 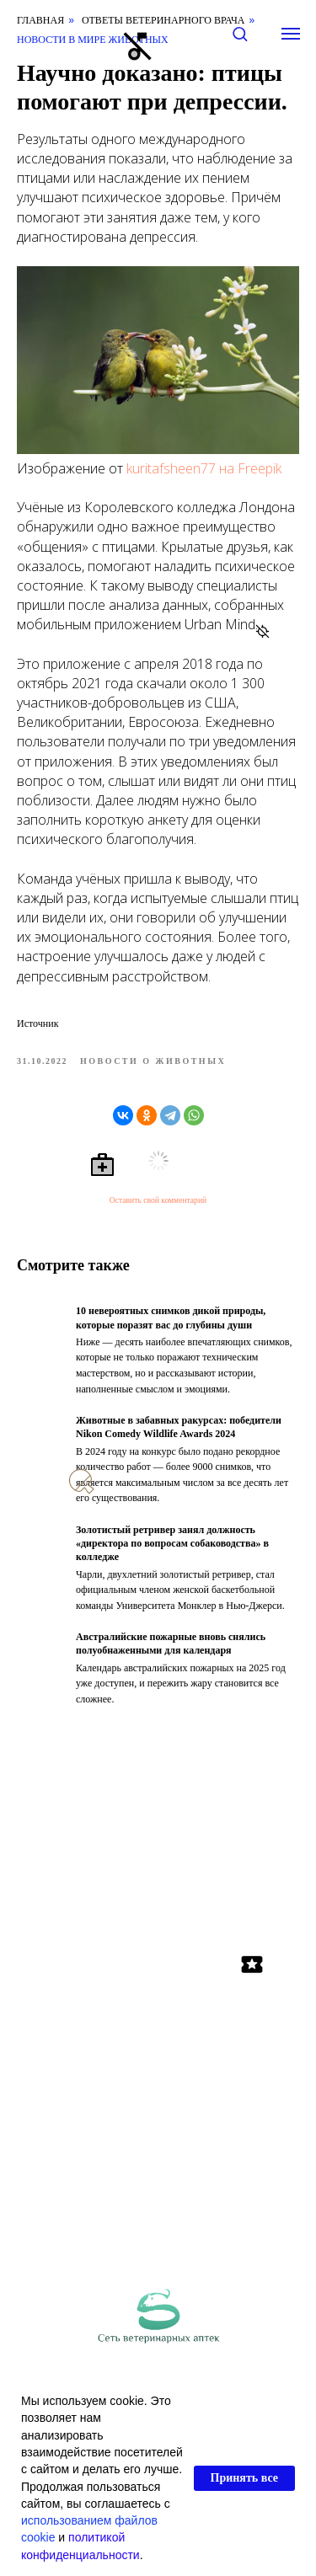 I want to click on view local events or entertainment, so click(x=252, y=1964).